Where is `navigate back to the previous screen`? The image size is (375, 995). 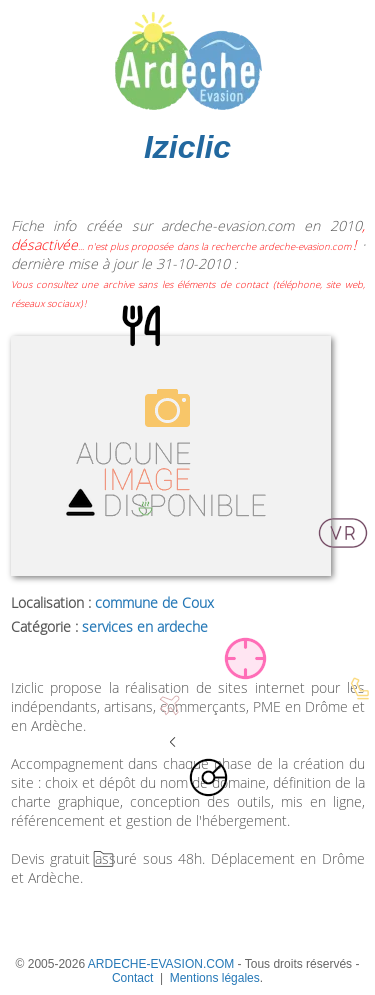 navigate back to the previous screen is located at coordinates (173, 742).